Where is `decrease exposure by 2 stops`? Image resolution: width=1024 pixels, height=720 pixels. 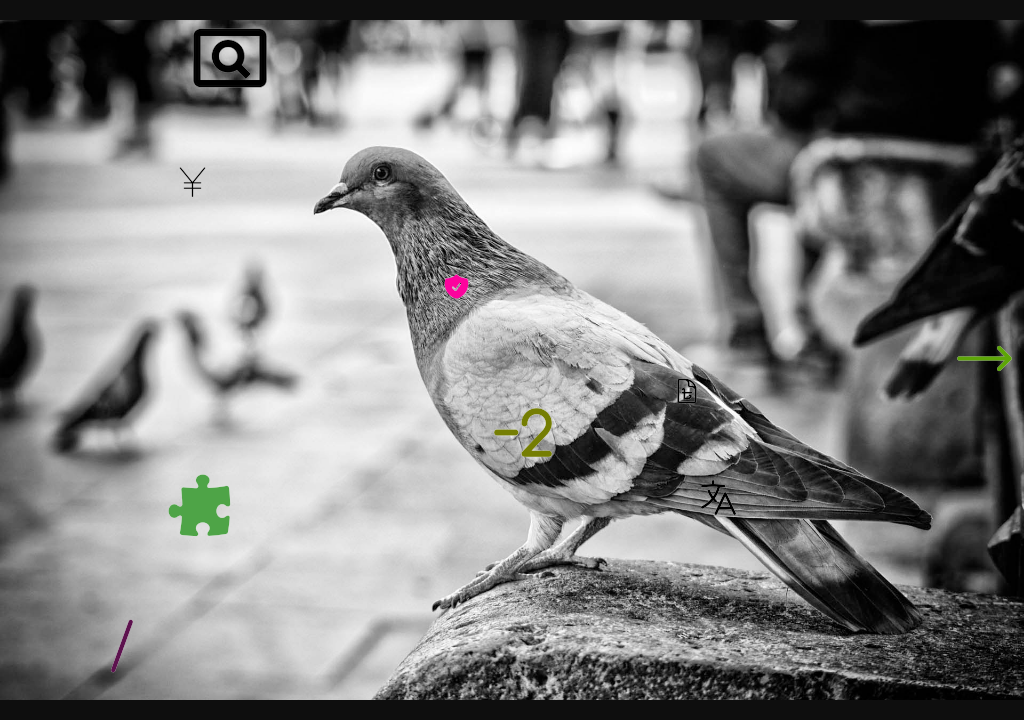
decrease exposure by 2 stops is located at coordinates (524, 432).